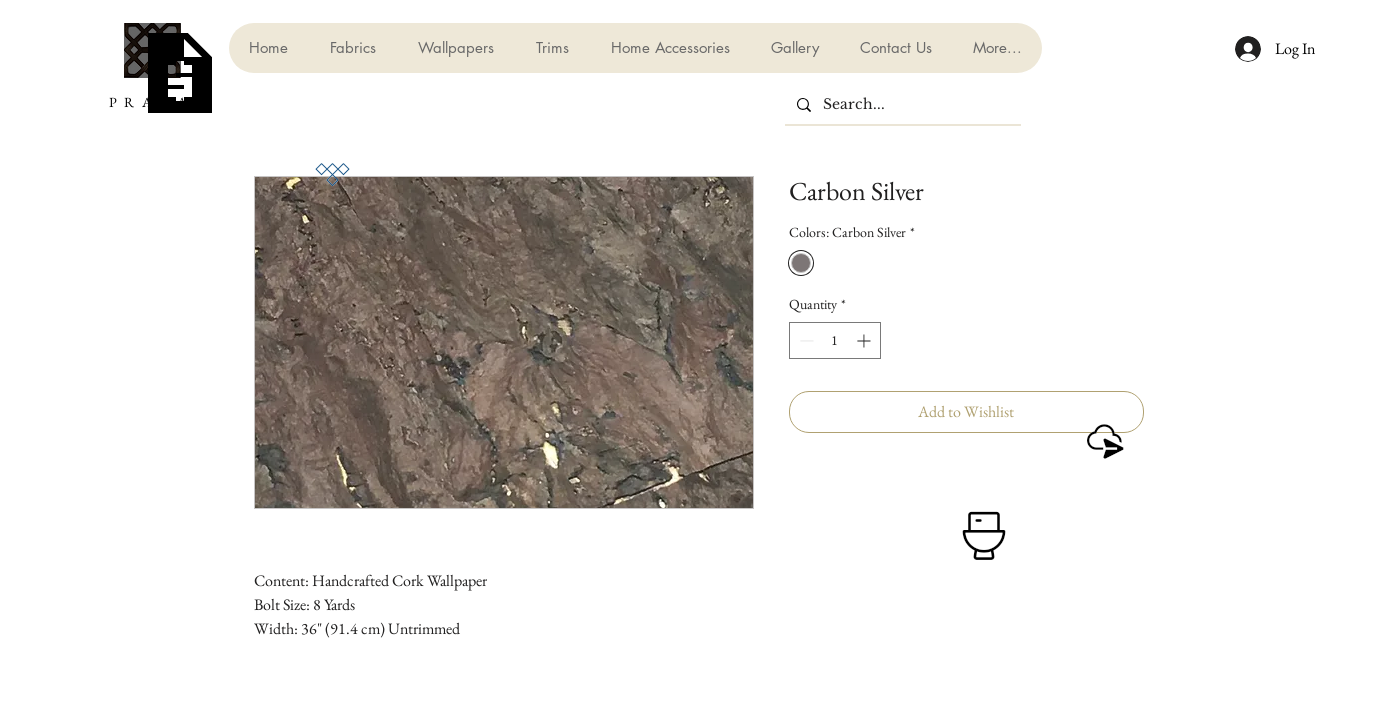 This screenshot has height=720, width=1397. Describe the element at coordinates (180, 73) in the screenshot. I see `request a price quote or estimate` at that location.